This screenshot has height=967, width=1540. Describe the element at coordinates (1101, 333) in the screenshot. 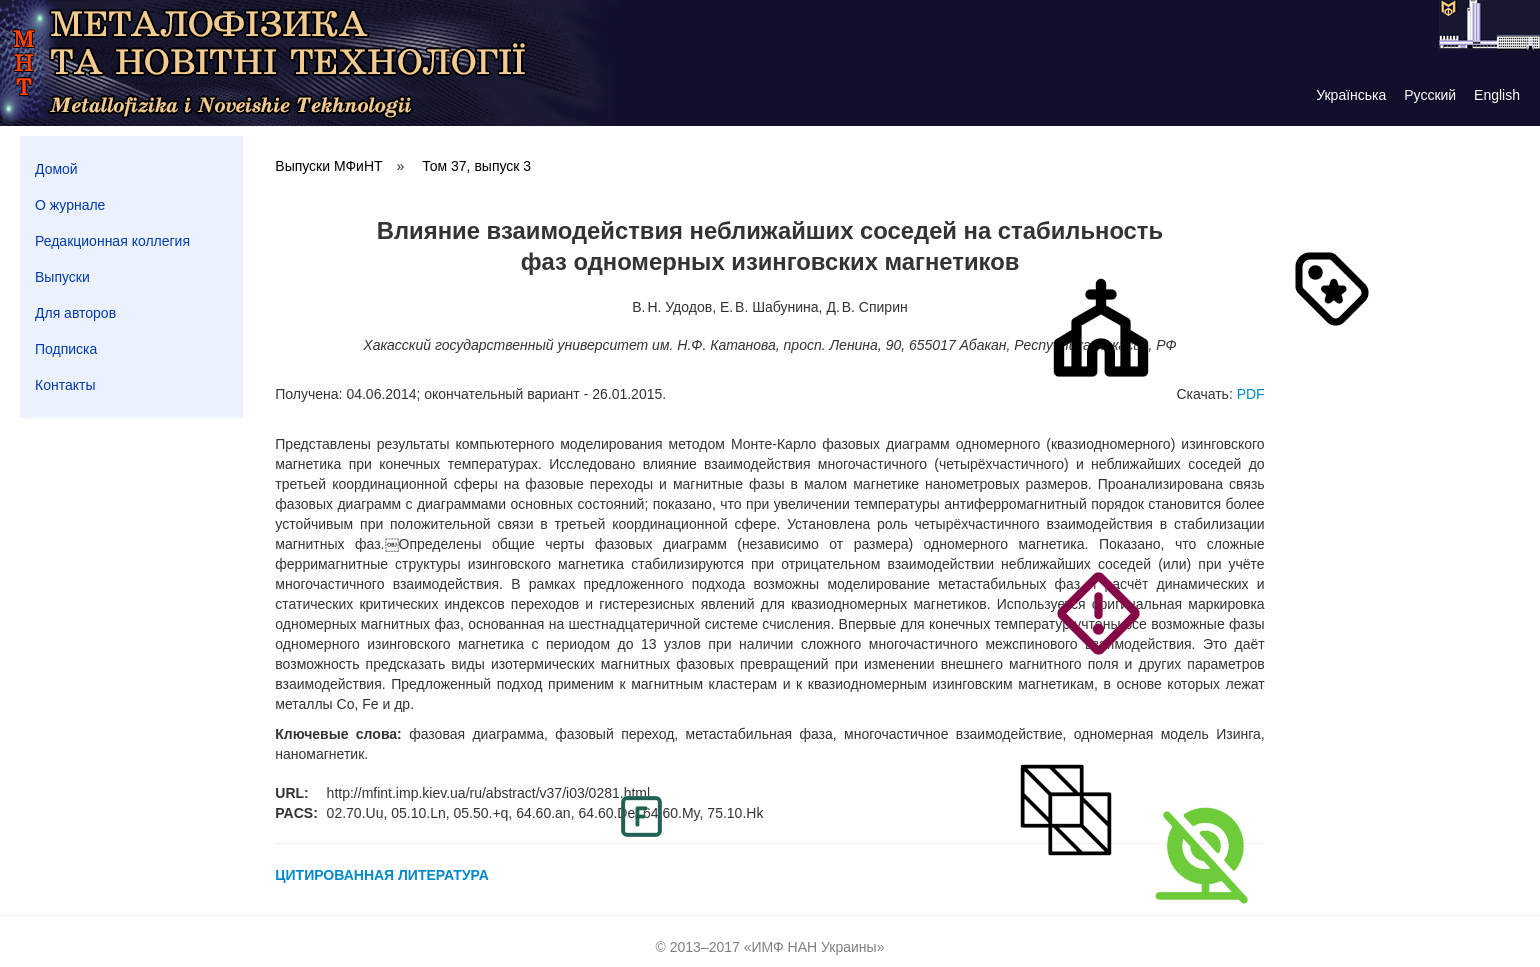

I see `view nearby churches or places of worship` at that location.